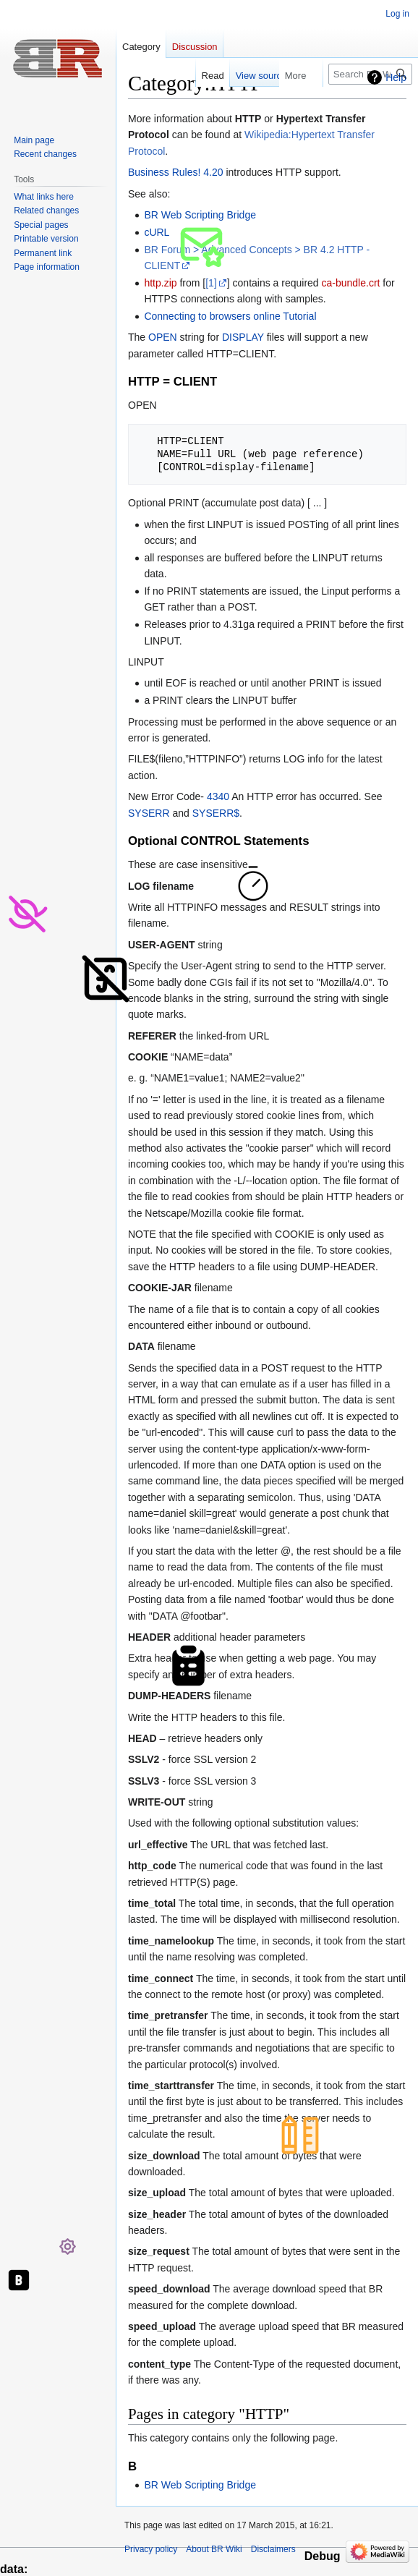 This screenshot has width=418, height=2576. Describe the element at coordinates (67, 2246) in the screenshot. I see `adjust screen brightness settings` at that location.